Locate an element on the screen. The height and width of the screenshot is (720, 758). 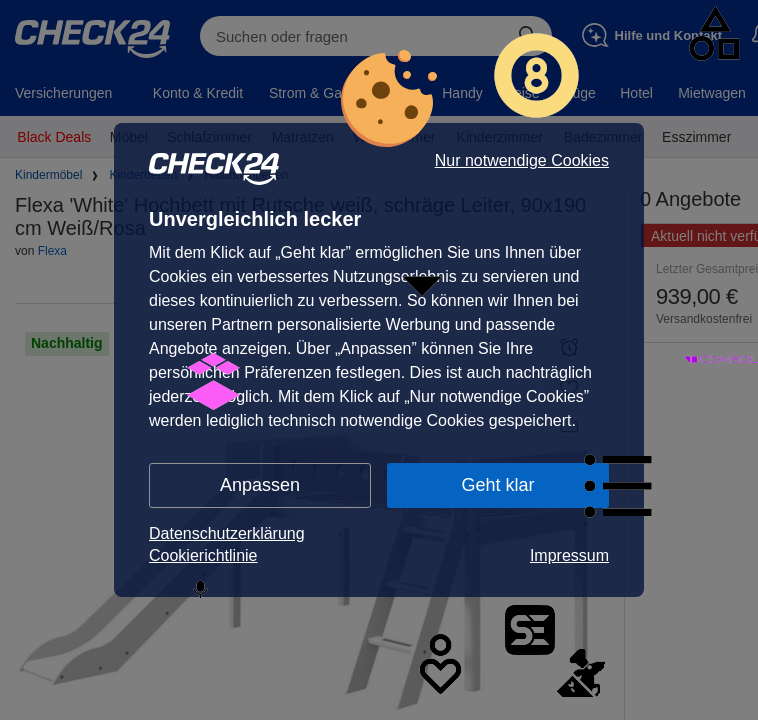
access billiards or pool game is located at coordinates (536, 75).